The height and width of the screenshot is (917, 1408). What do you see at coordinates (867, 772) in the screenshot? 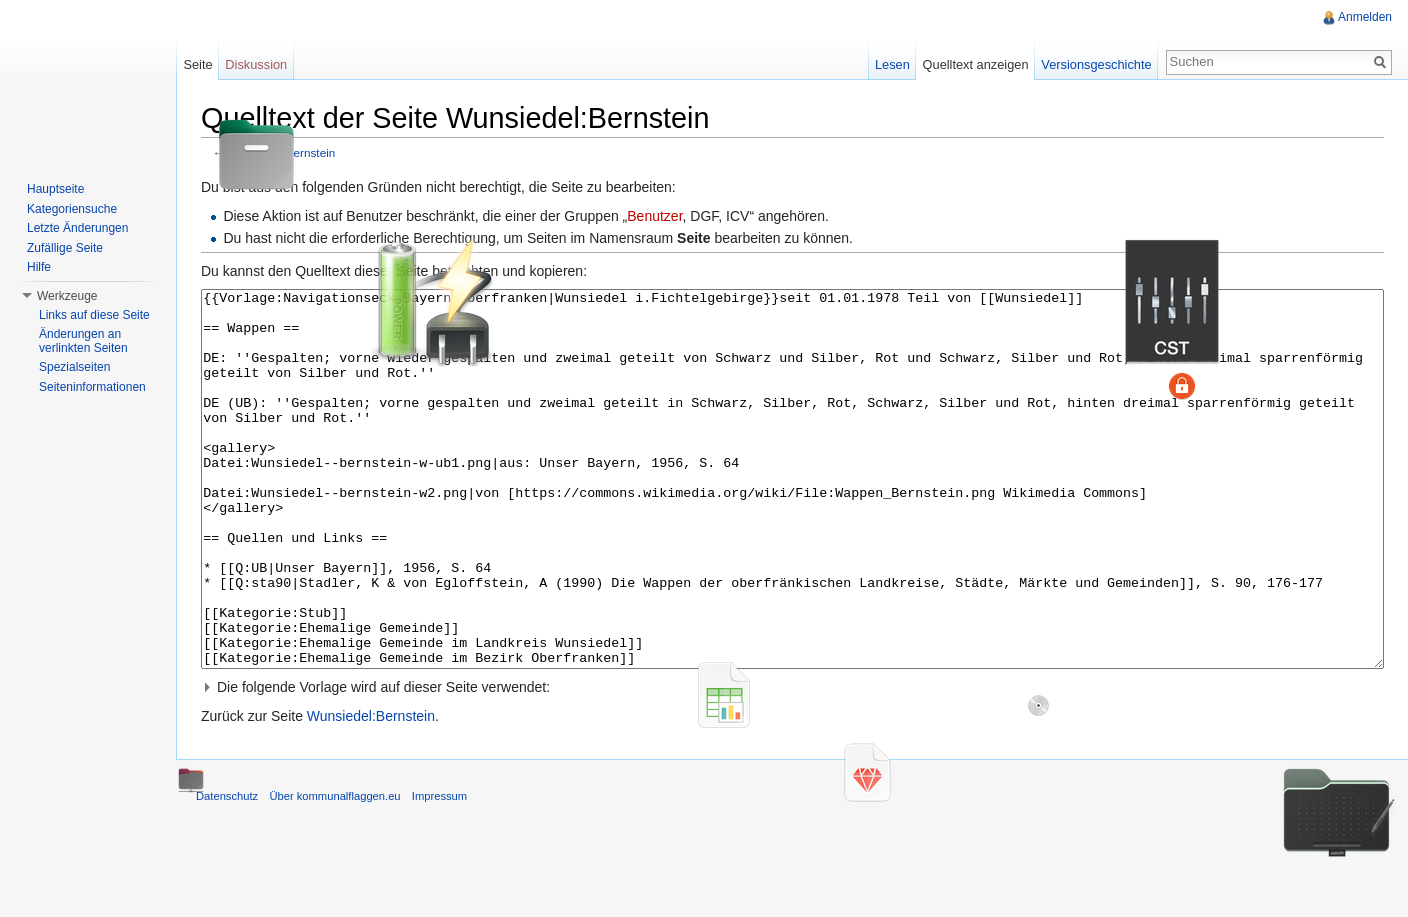
I see `a ruby programming language source file` at bounding box center [867, 772].